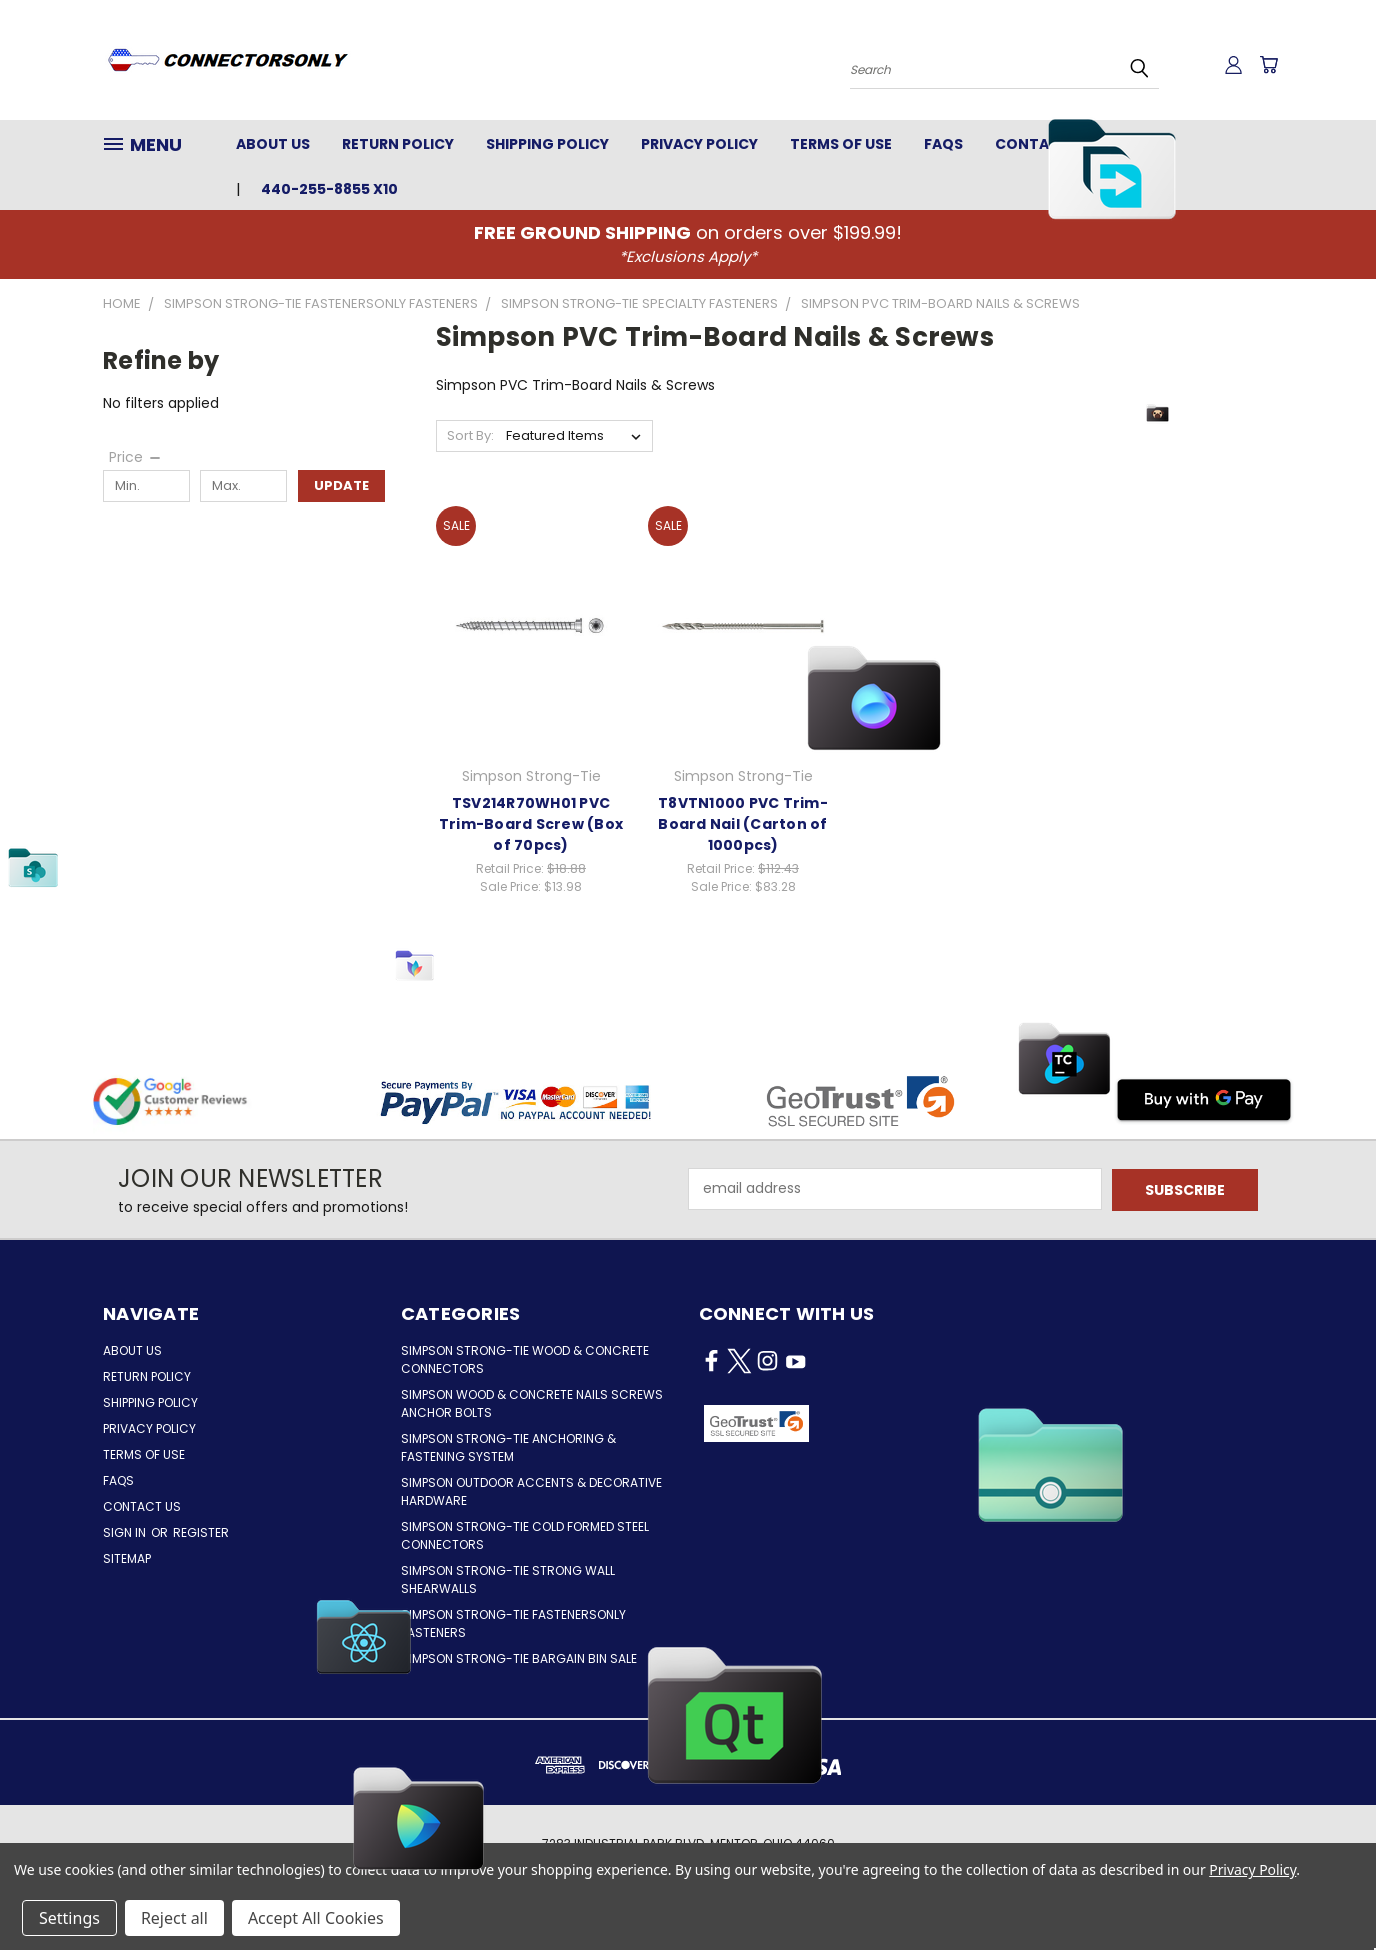 This screenshot has width=1376, height=1950. Describe the element at coordinates (734, 1720) in the screenshot. I see `folder containing Qt framework project files` at that location.